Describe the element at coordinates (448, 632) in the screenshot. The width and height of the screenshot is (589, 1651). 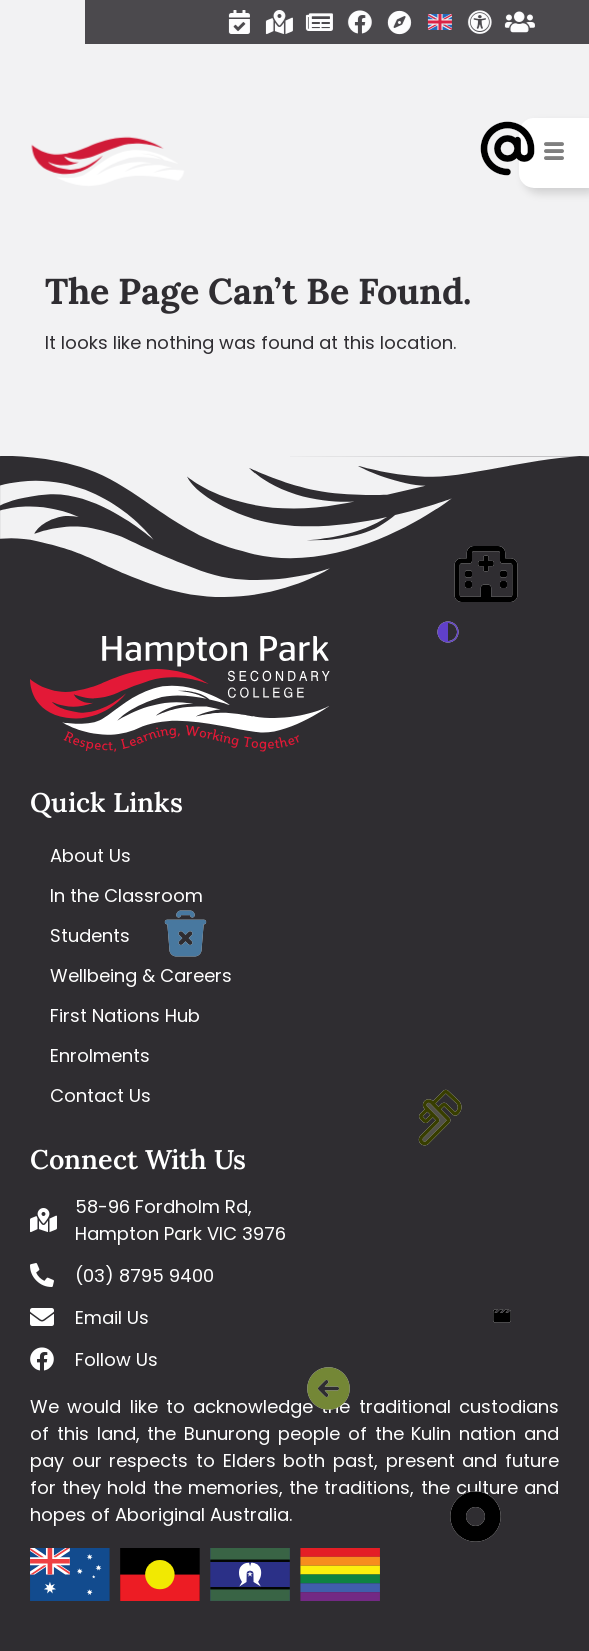
I see `toggle between light and dark theme` at that location.